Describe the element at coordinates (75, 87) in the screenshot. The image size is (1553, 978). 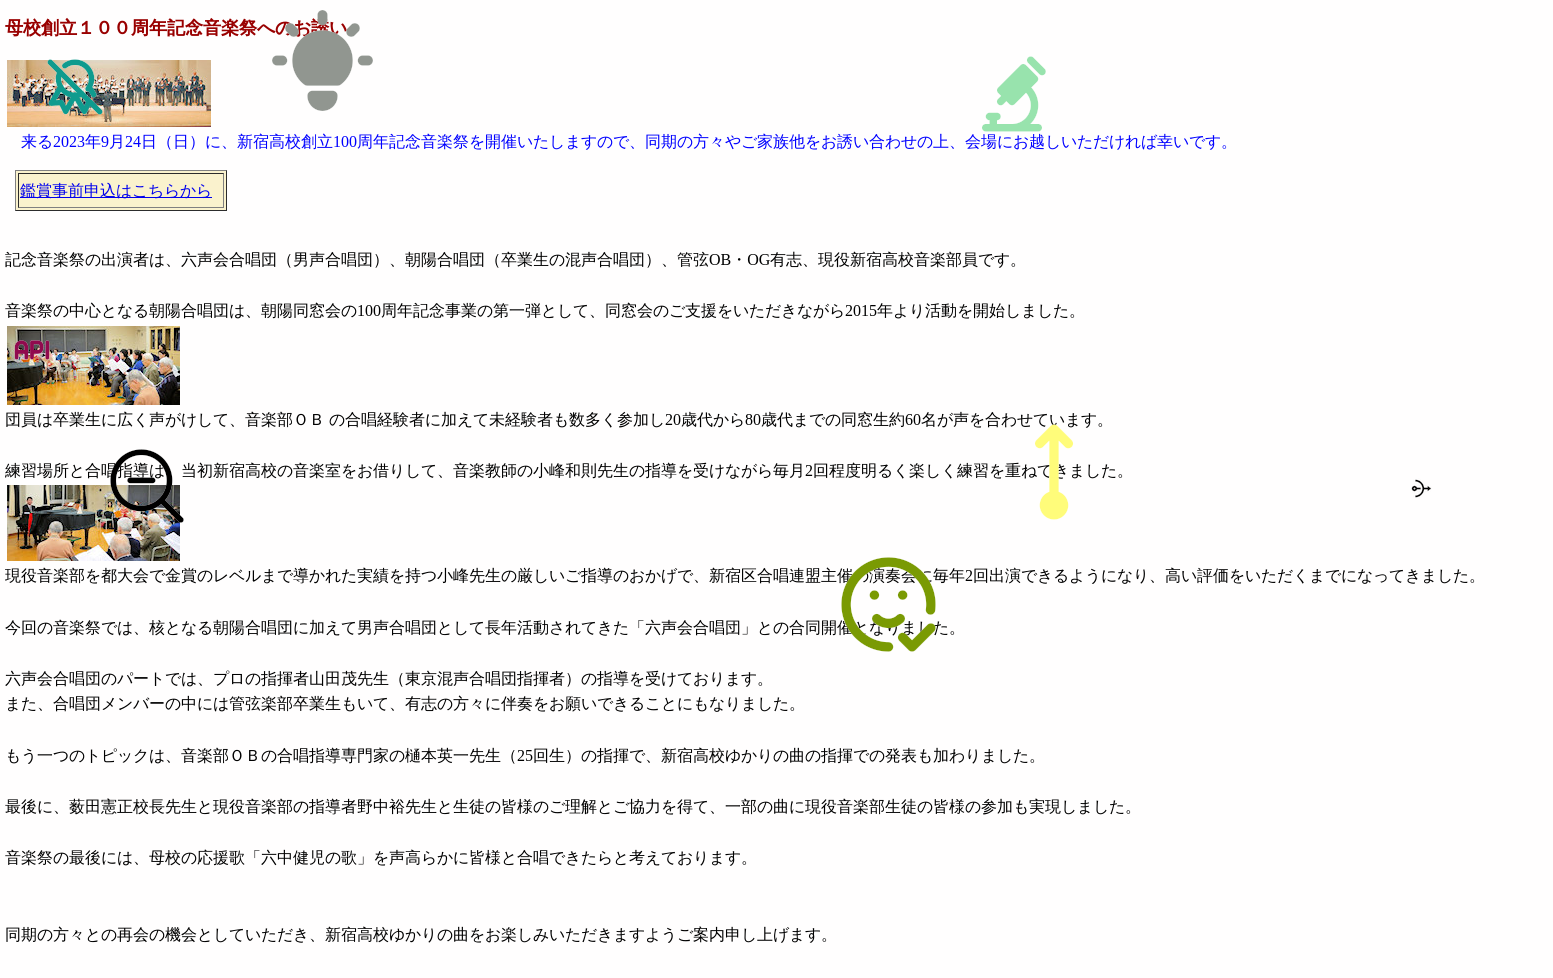
I see `indicates awards or achievements are disabled` at that location.